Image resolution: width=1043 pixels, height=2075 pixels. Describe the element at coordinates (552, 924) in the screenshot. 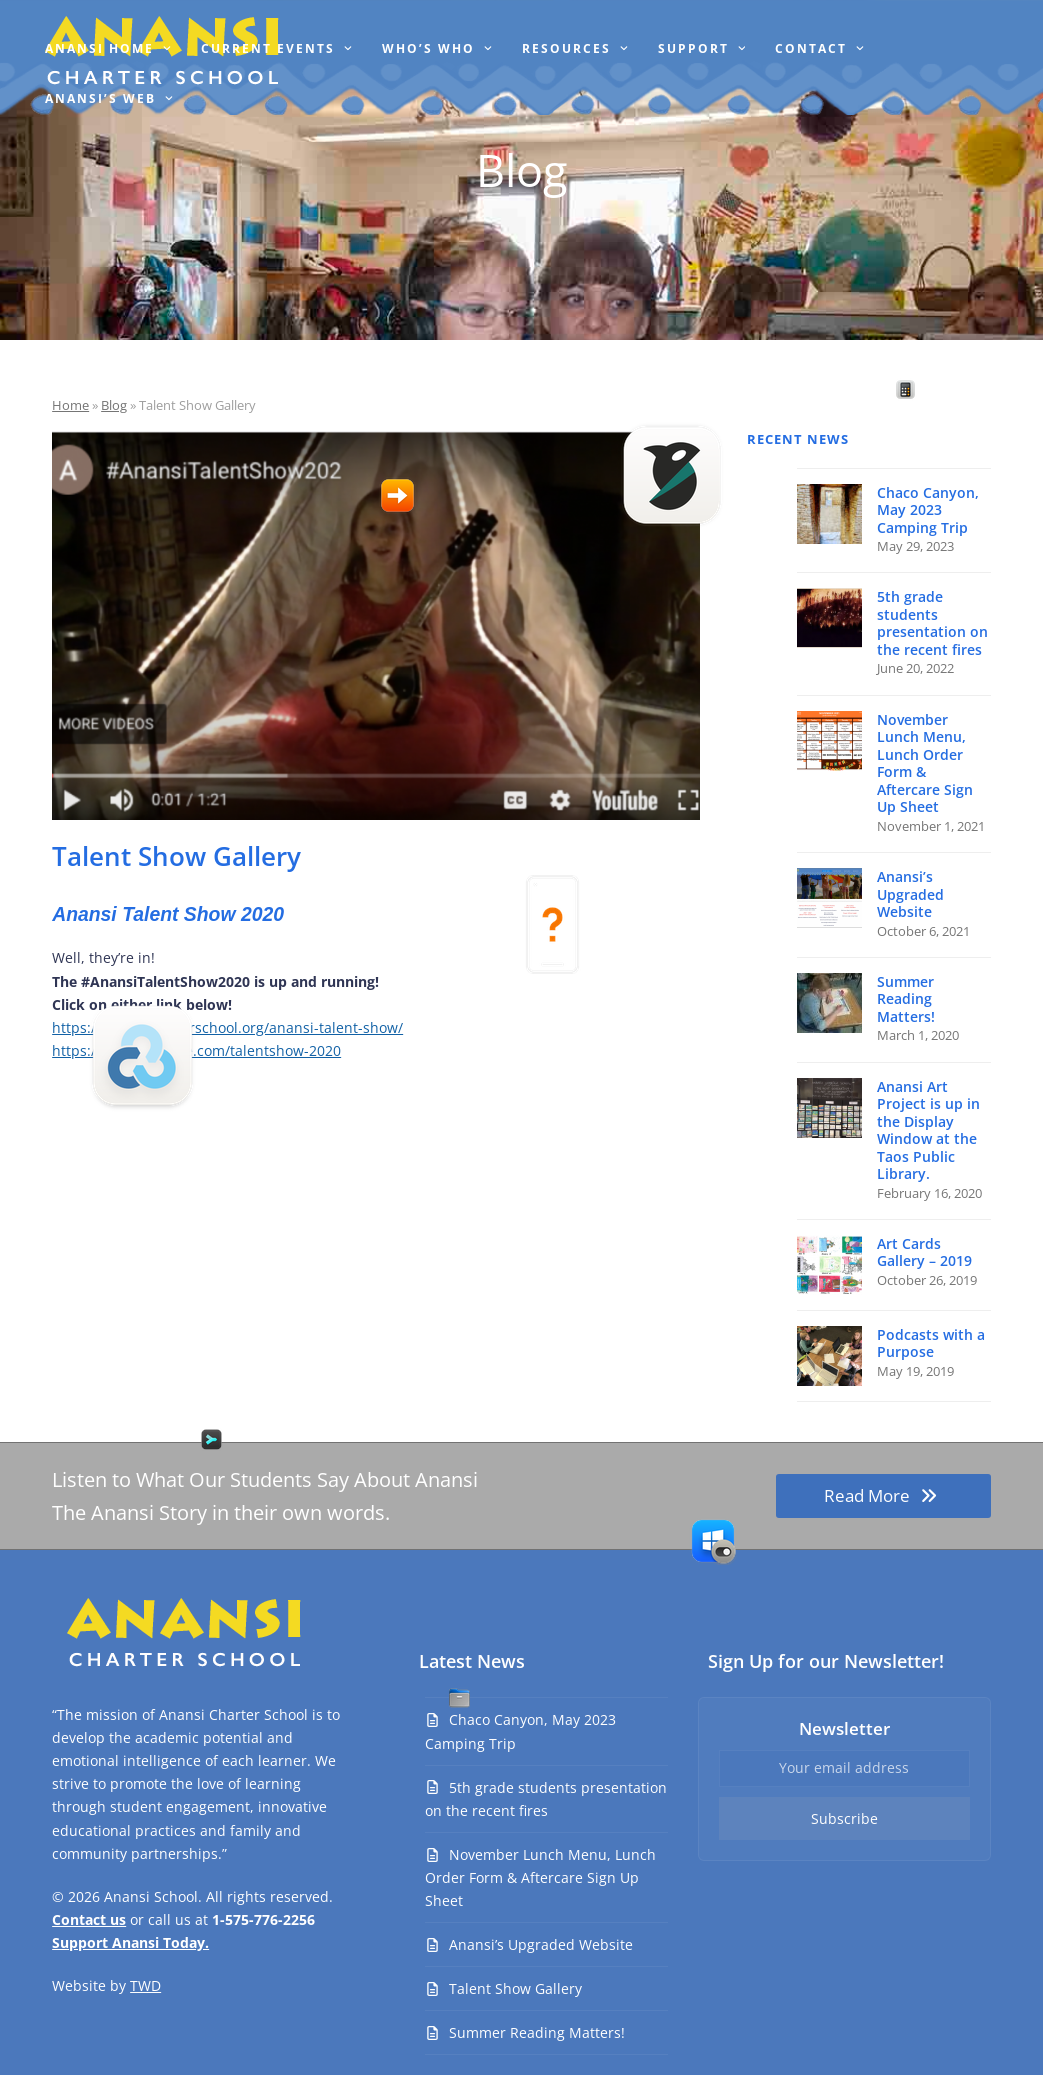

I see `indicates smartphone is disconnected or unpaired` at that location.